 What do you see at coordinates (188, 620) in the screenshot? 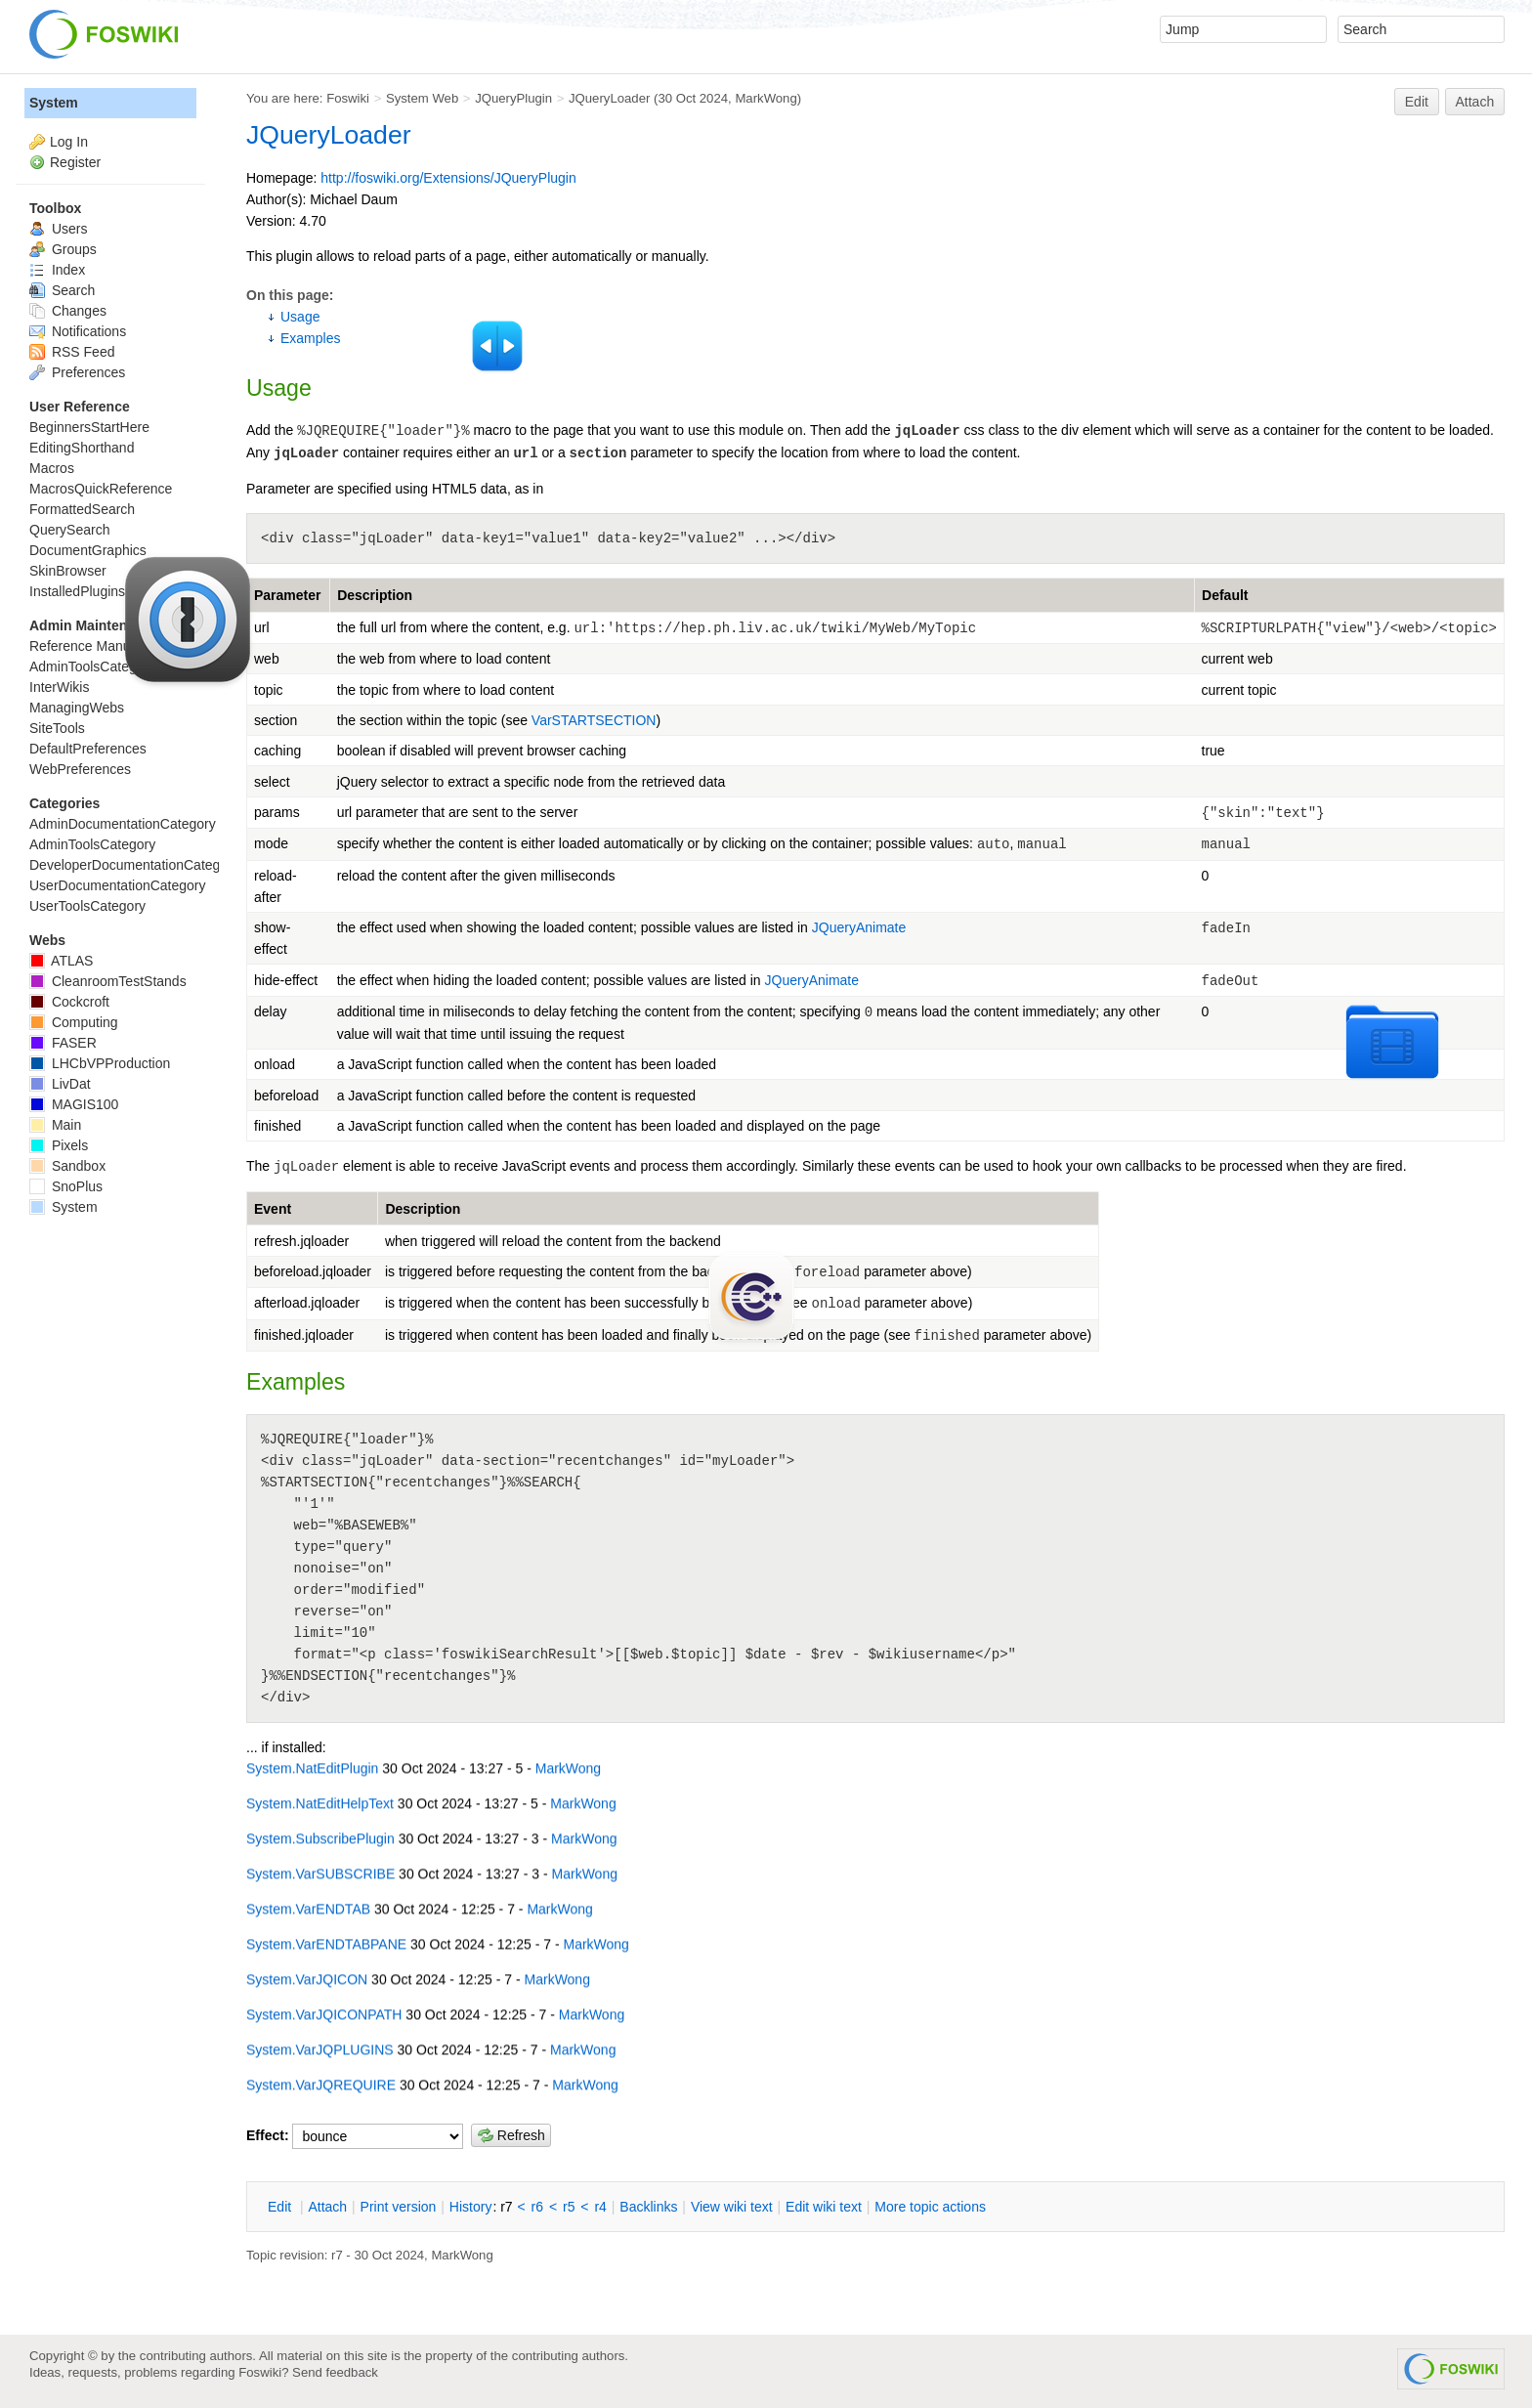
I see `open password manager app` at bounding box center [188, 620].